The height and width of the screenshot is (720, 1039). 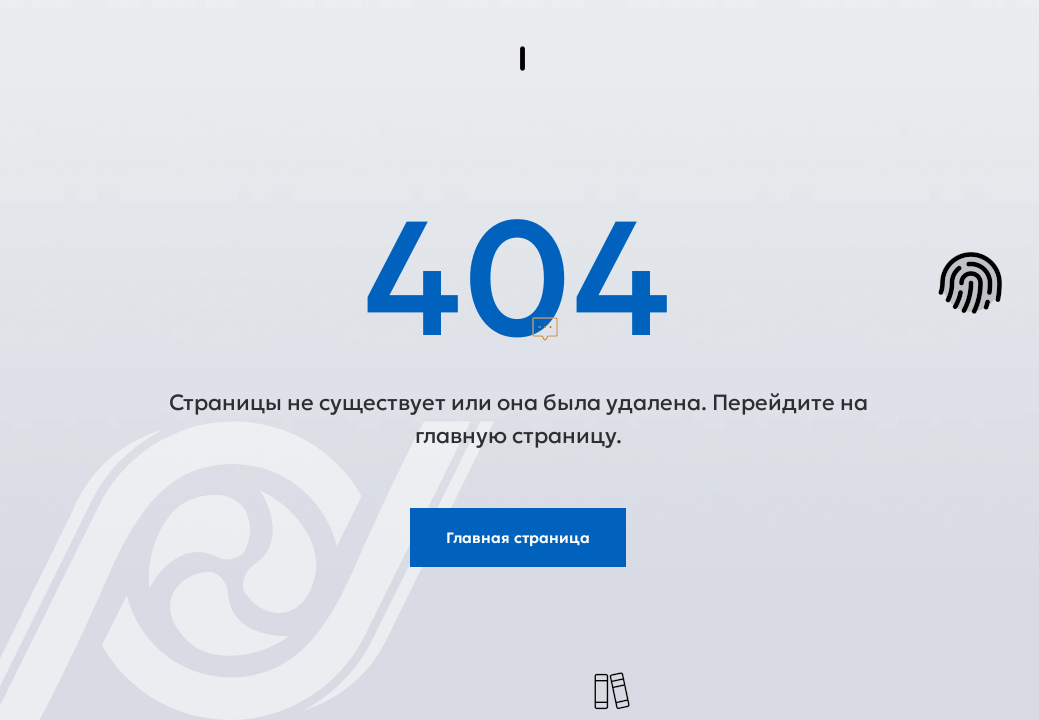 What do you see at coordinates (522, 58) in the screenshot?
I see `indicates information or help is available` at bounding box center [522, 58].